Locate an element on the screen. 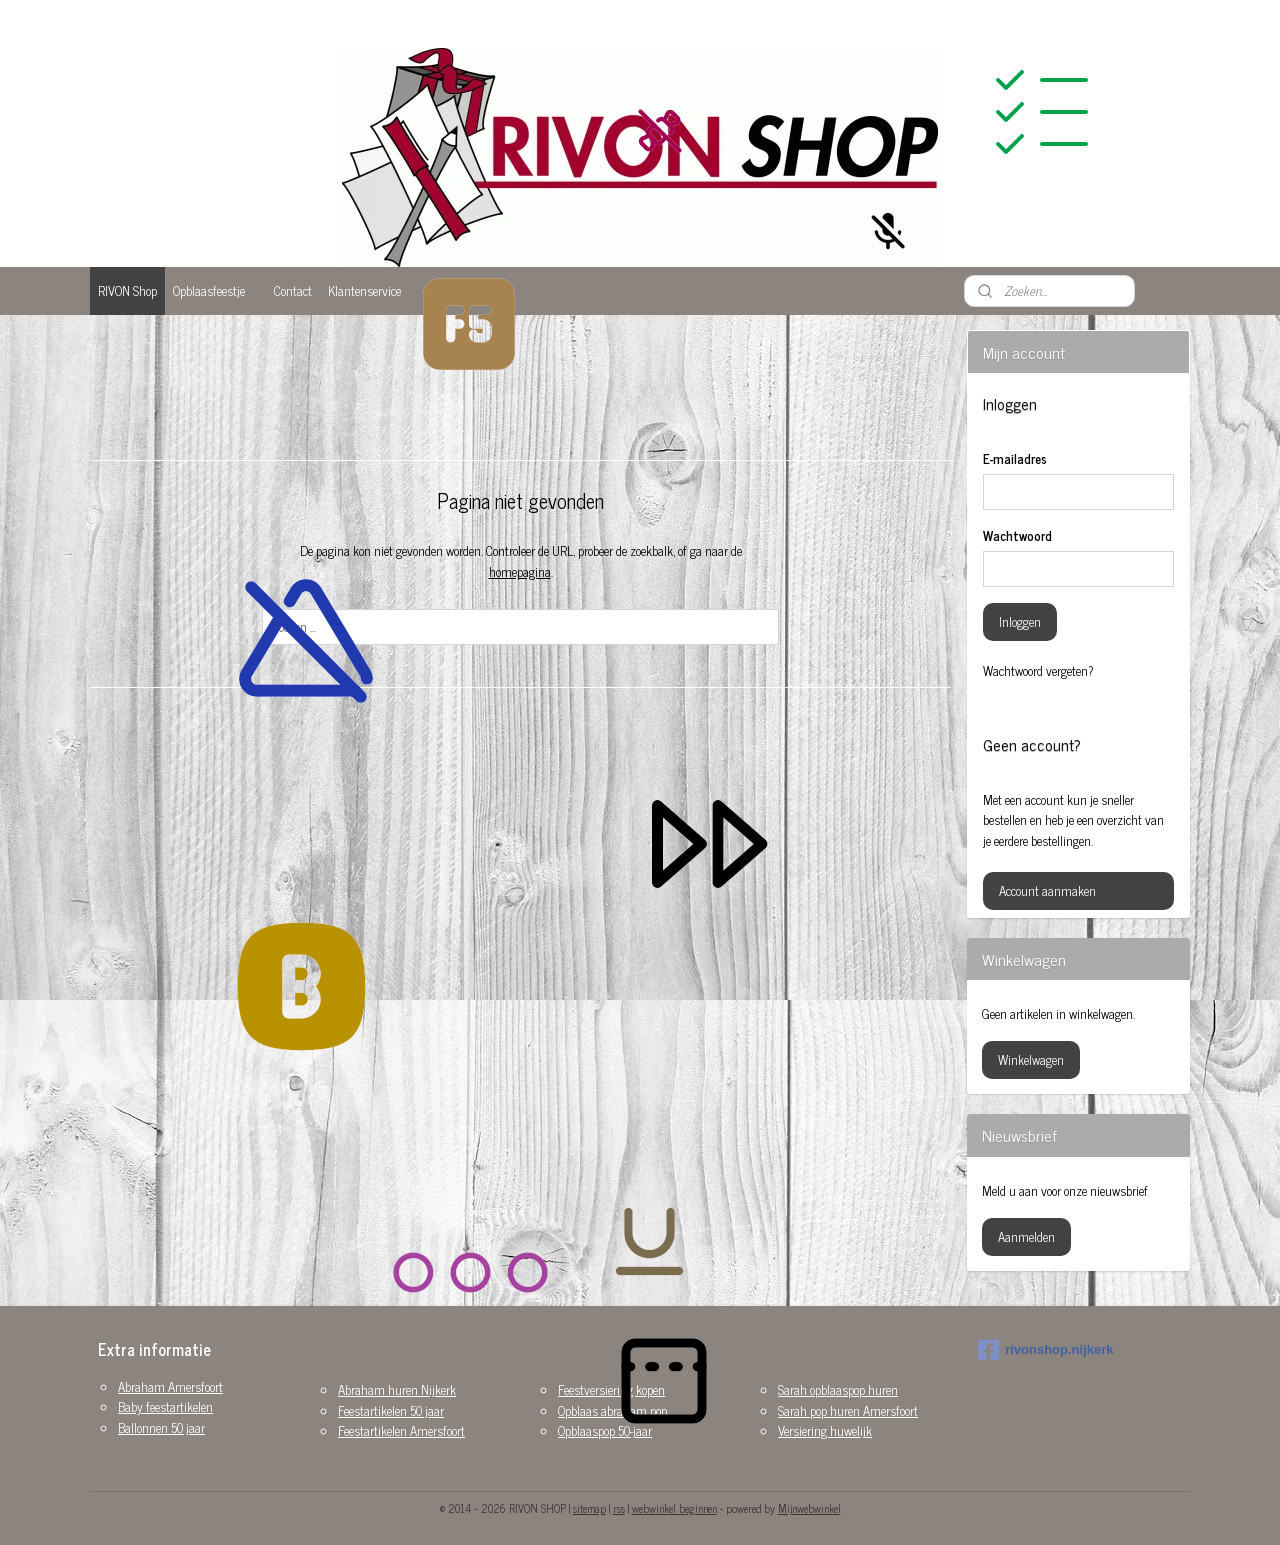 This screenshot has height=1545, width=1280. mute your microphone is located at coordinates (888, 232).